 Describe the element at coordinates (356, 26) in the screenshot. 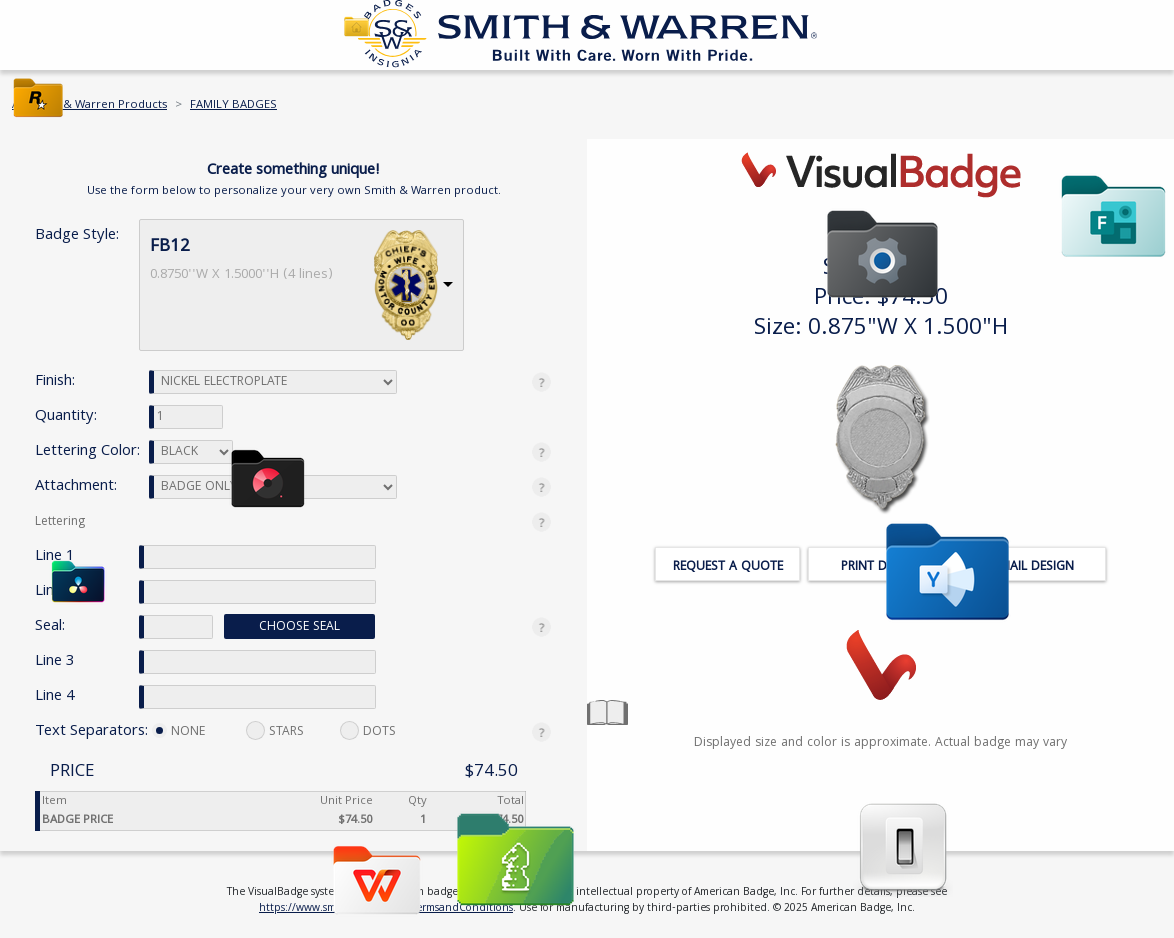

I see `access your home folder` at that location.